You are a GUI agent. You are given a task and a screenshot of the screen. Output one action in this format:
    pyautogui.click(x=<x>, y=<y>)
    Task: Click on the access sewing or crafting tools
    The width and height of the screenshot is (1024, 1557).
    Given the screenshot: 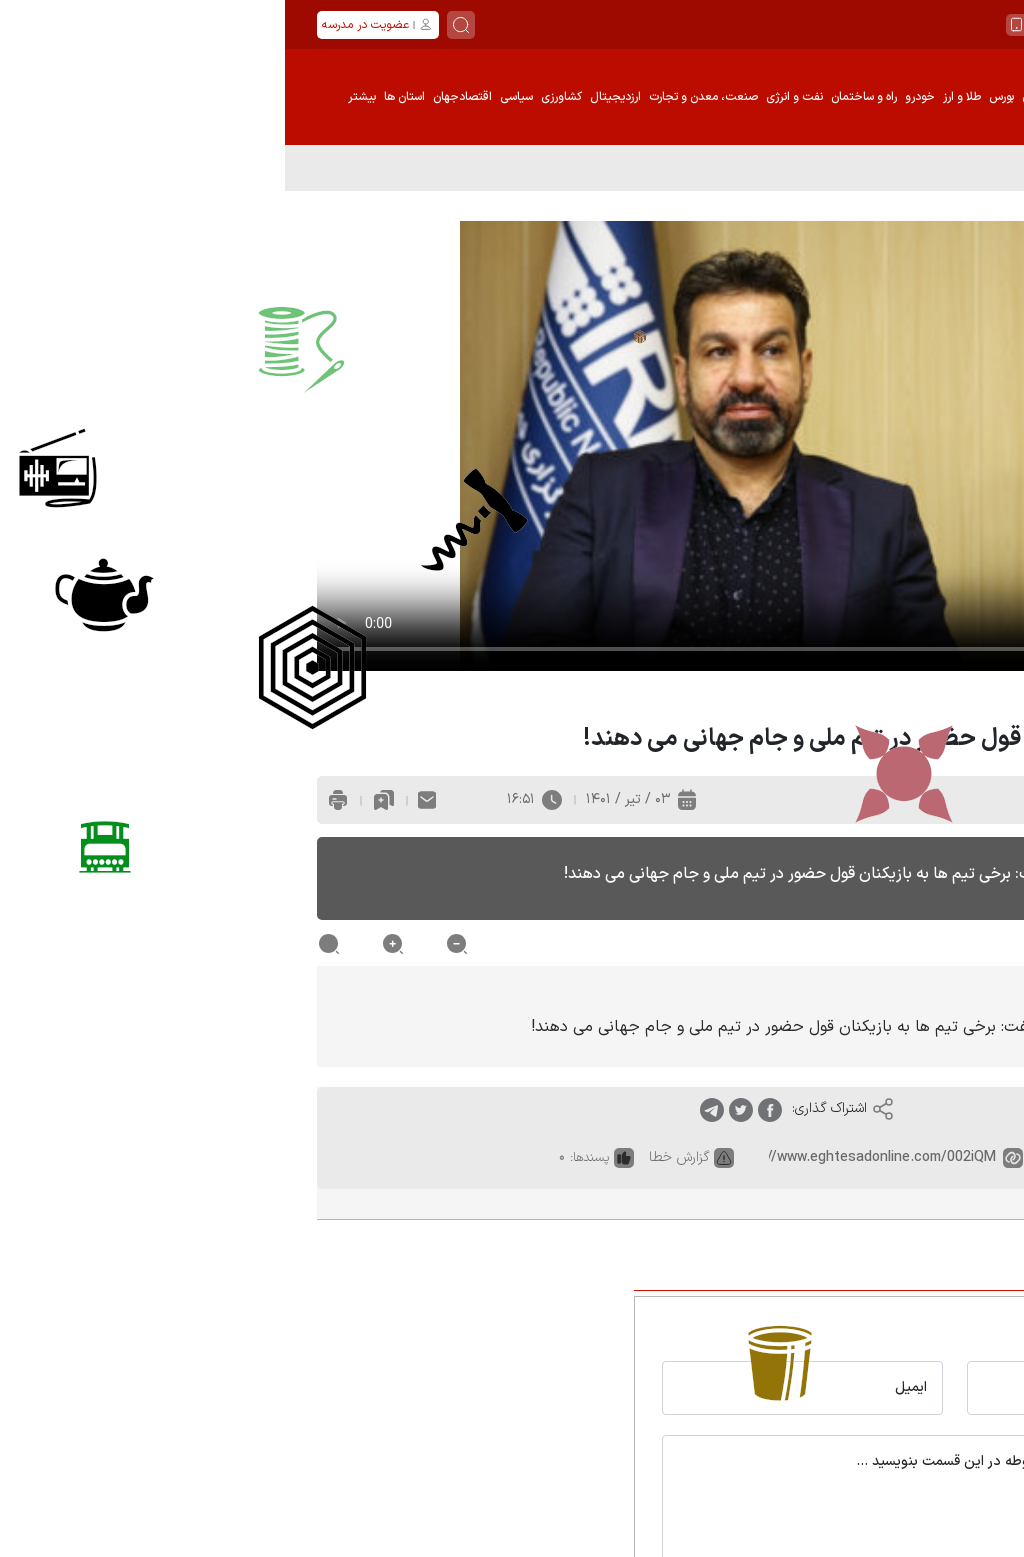 What is the action you would take?
    pyautogui.click(x=301, y=346)
    